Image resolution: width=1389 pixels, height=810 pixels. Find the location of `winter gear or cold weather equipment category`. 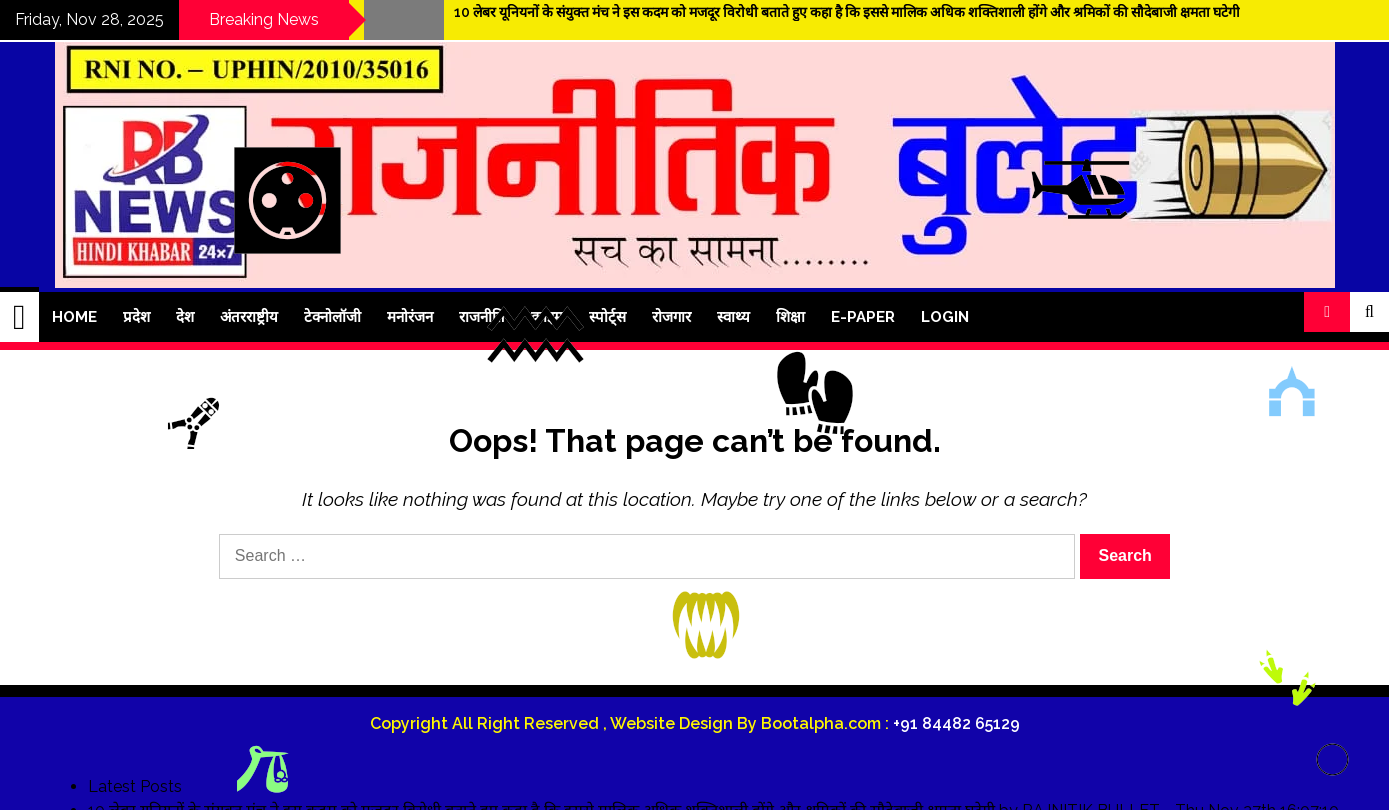

winter gear or cold weather equipment category is located at coordinates (815, 393).